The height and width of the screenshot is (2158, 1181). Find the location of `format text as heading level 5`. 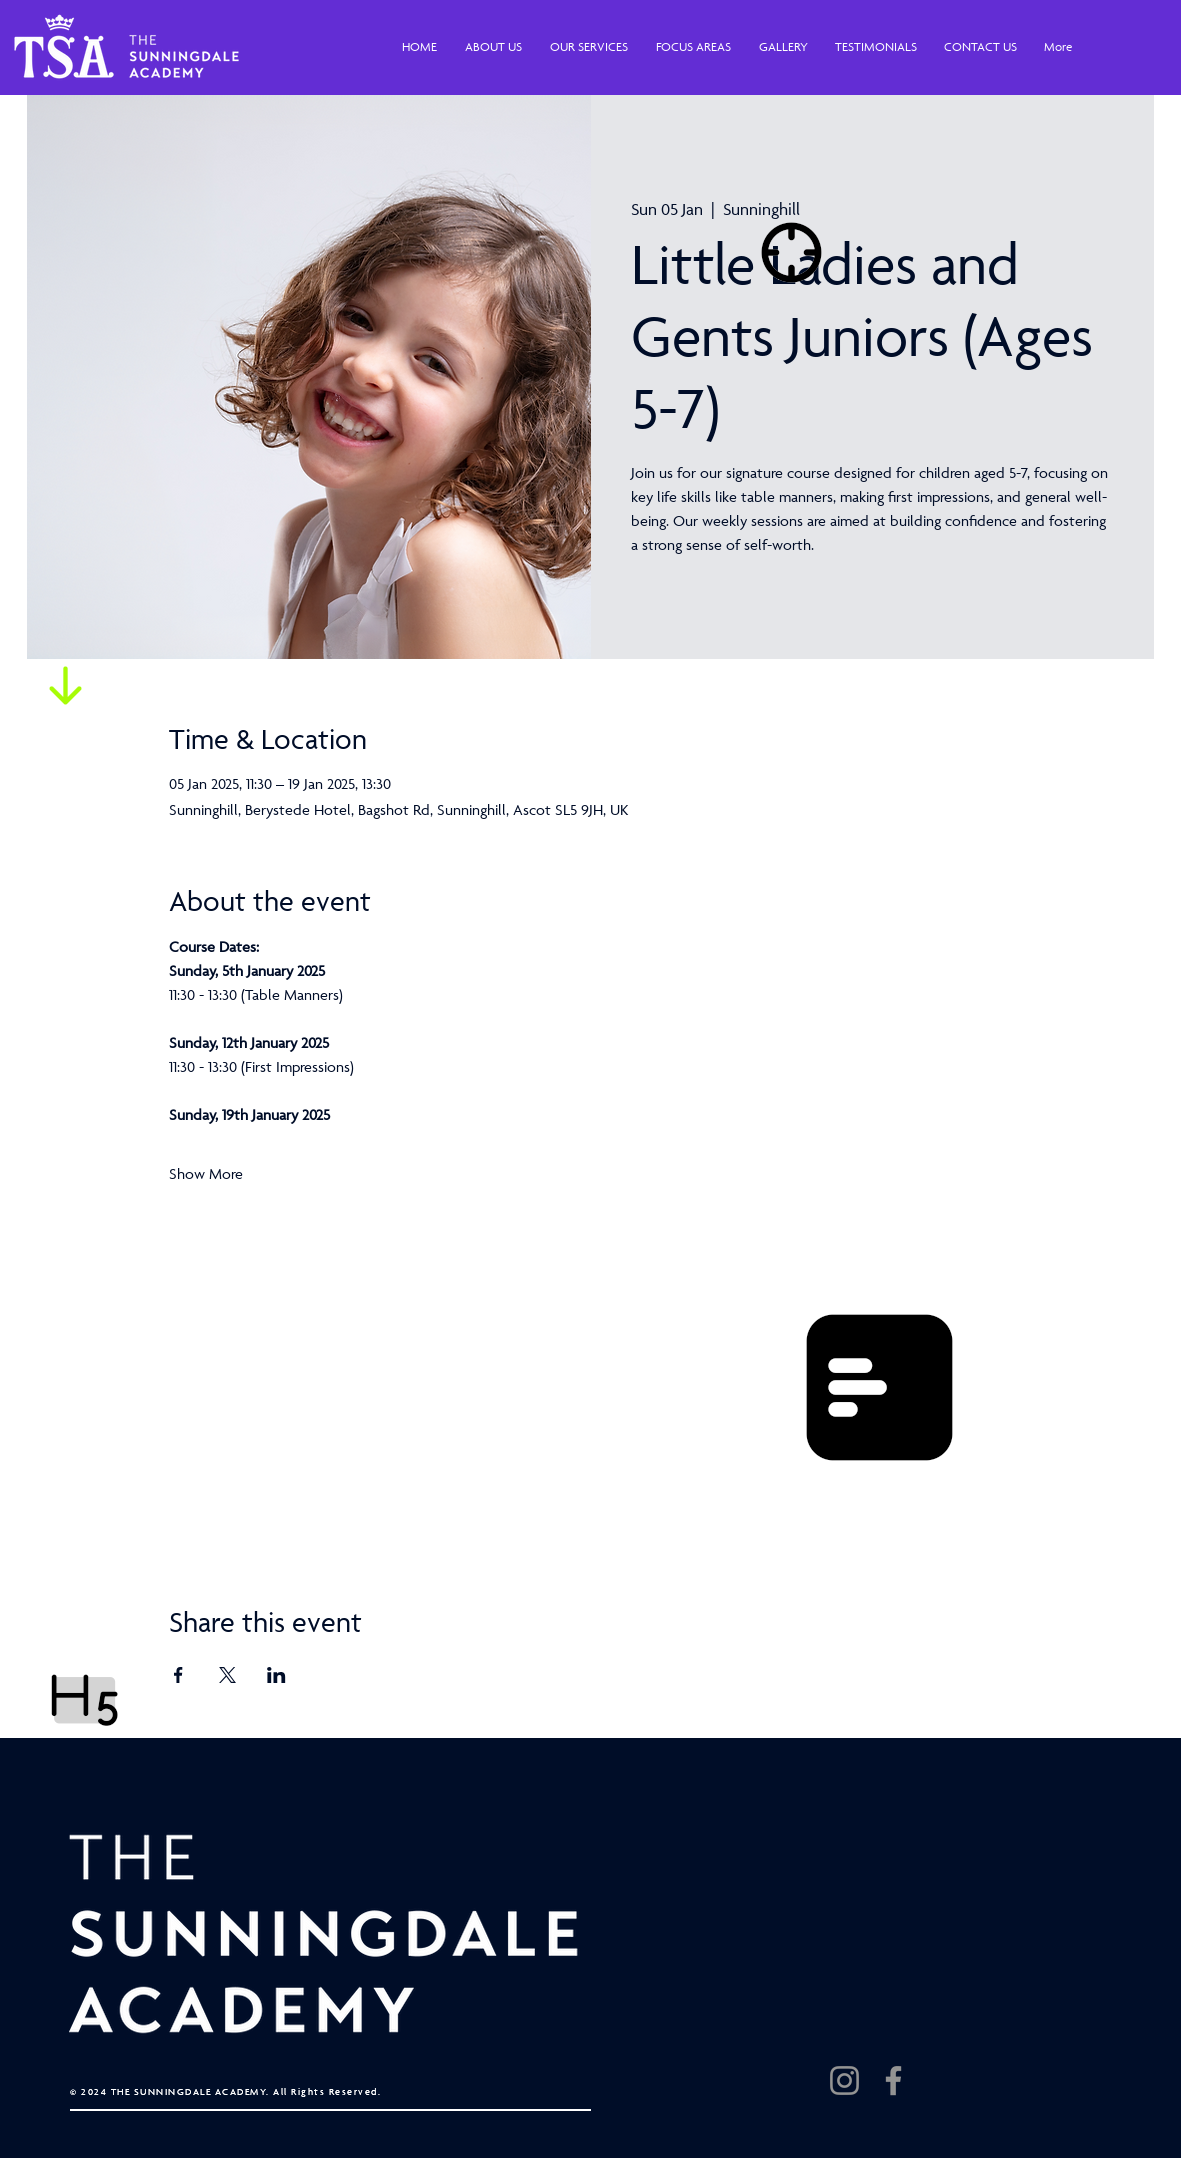

format text as heading level 5 is located at coordinates (81, 1699).